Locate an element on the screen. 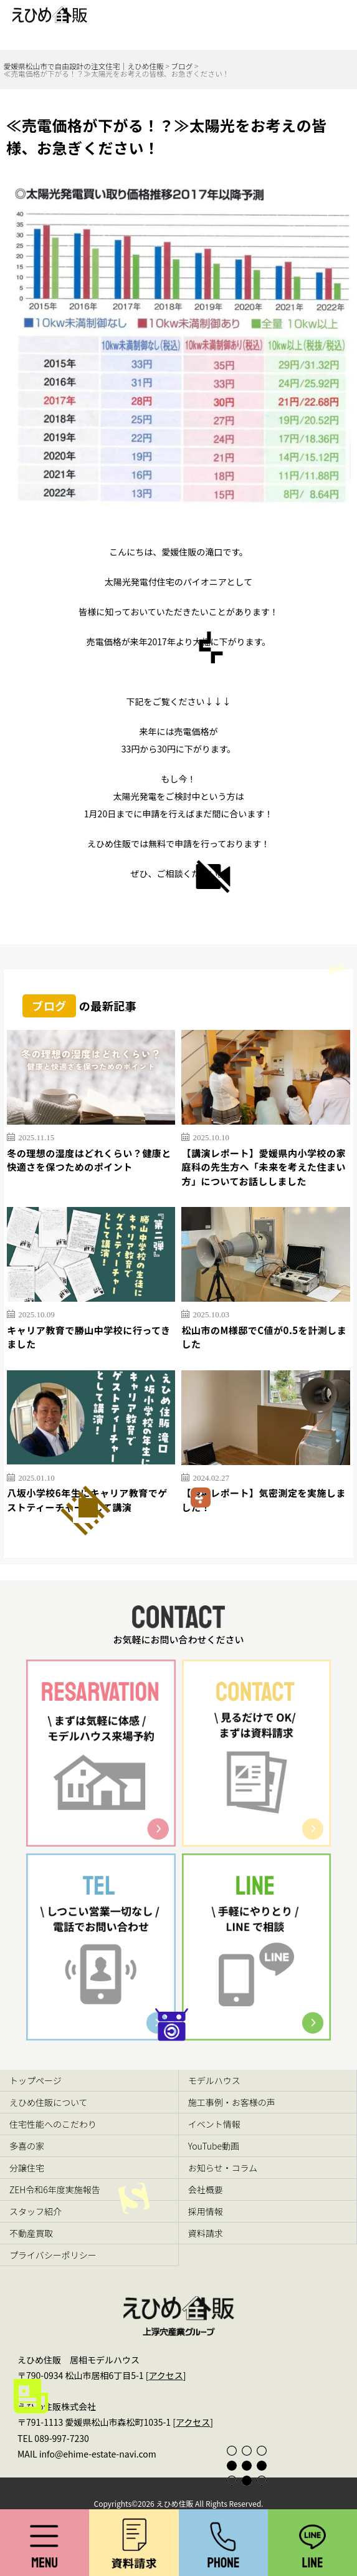 The image size is (357, 2576). open tailscale vpn settings is located at coordinates (247, 2466).